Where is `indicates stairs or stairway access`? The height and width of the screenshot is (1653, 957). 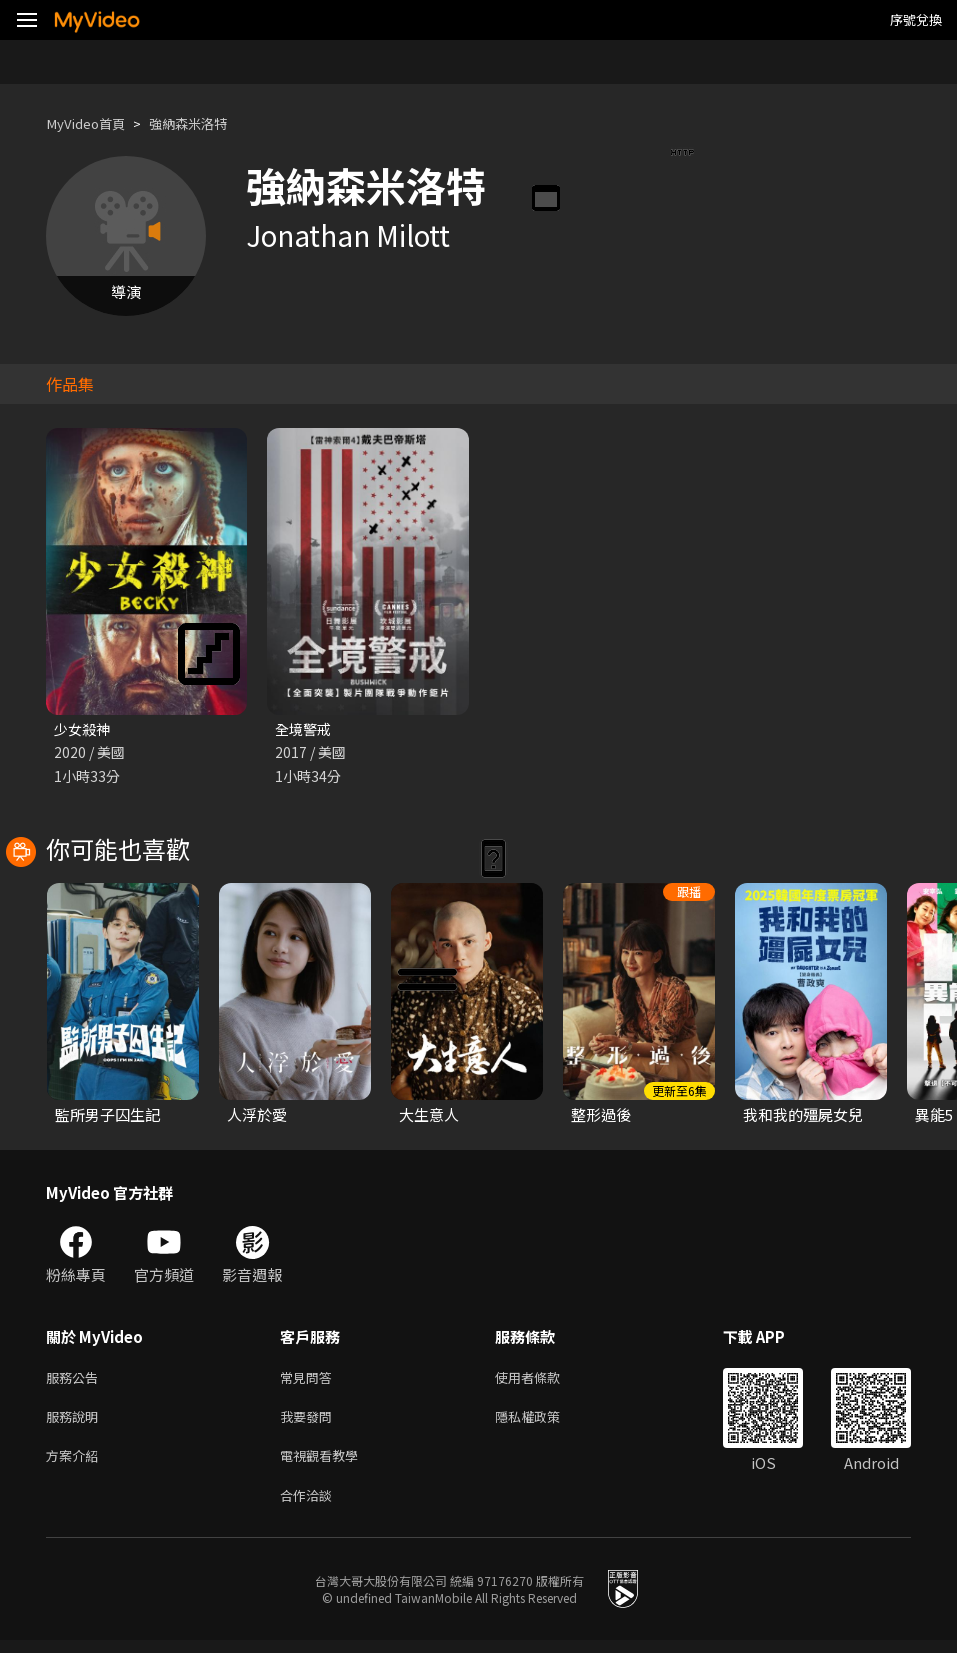 indicates stairs or stairway access is located at coordinates (209, 654).